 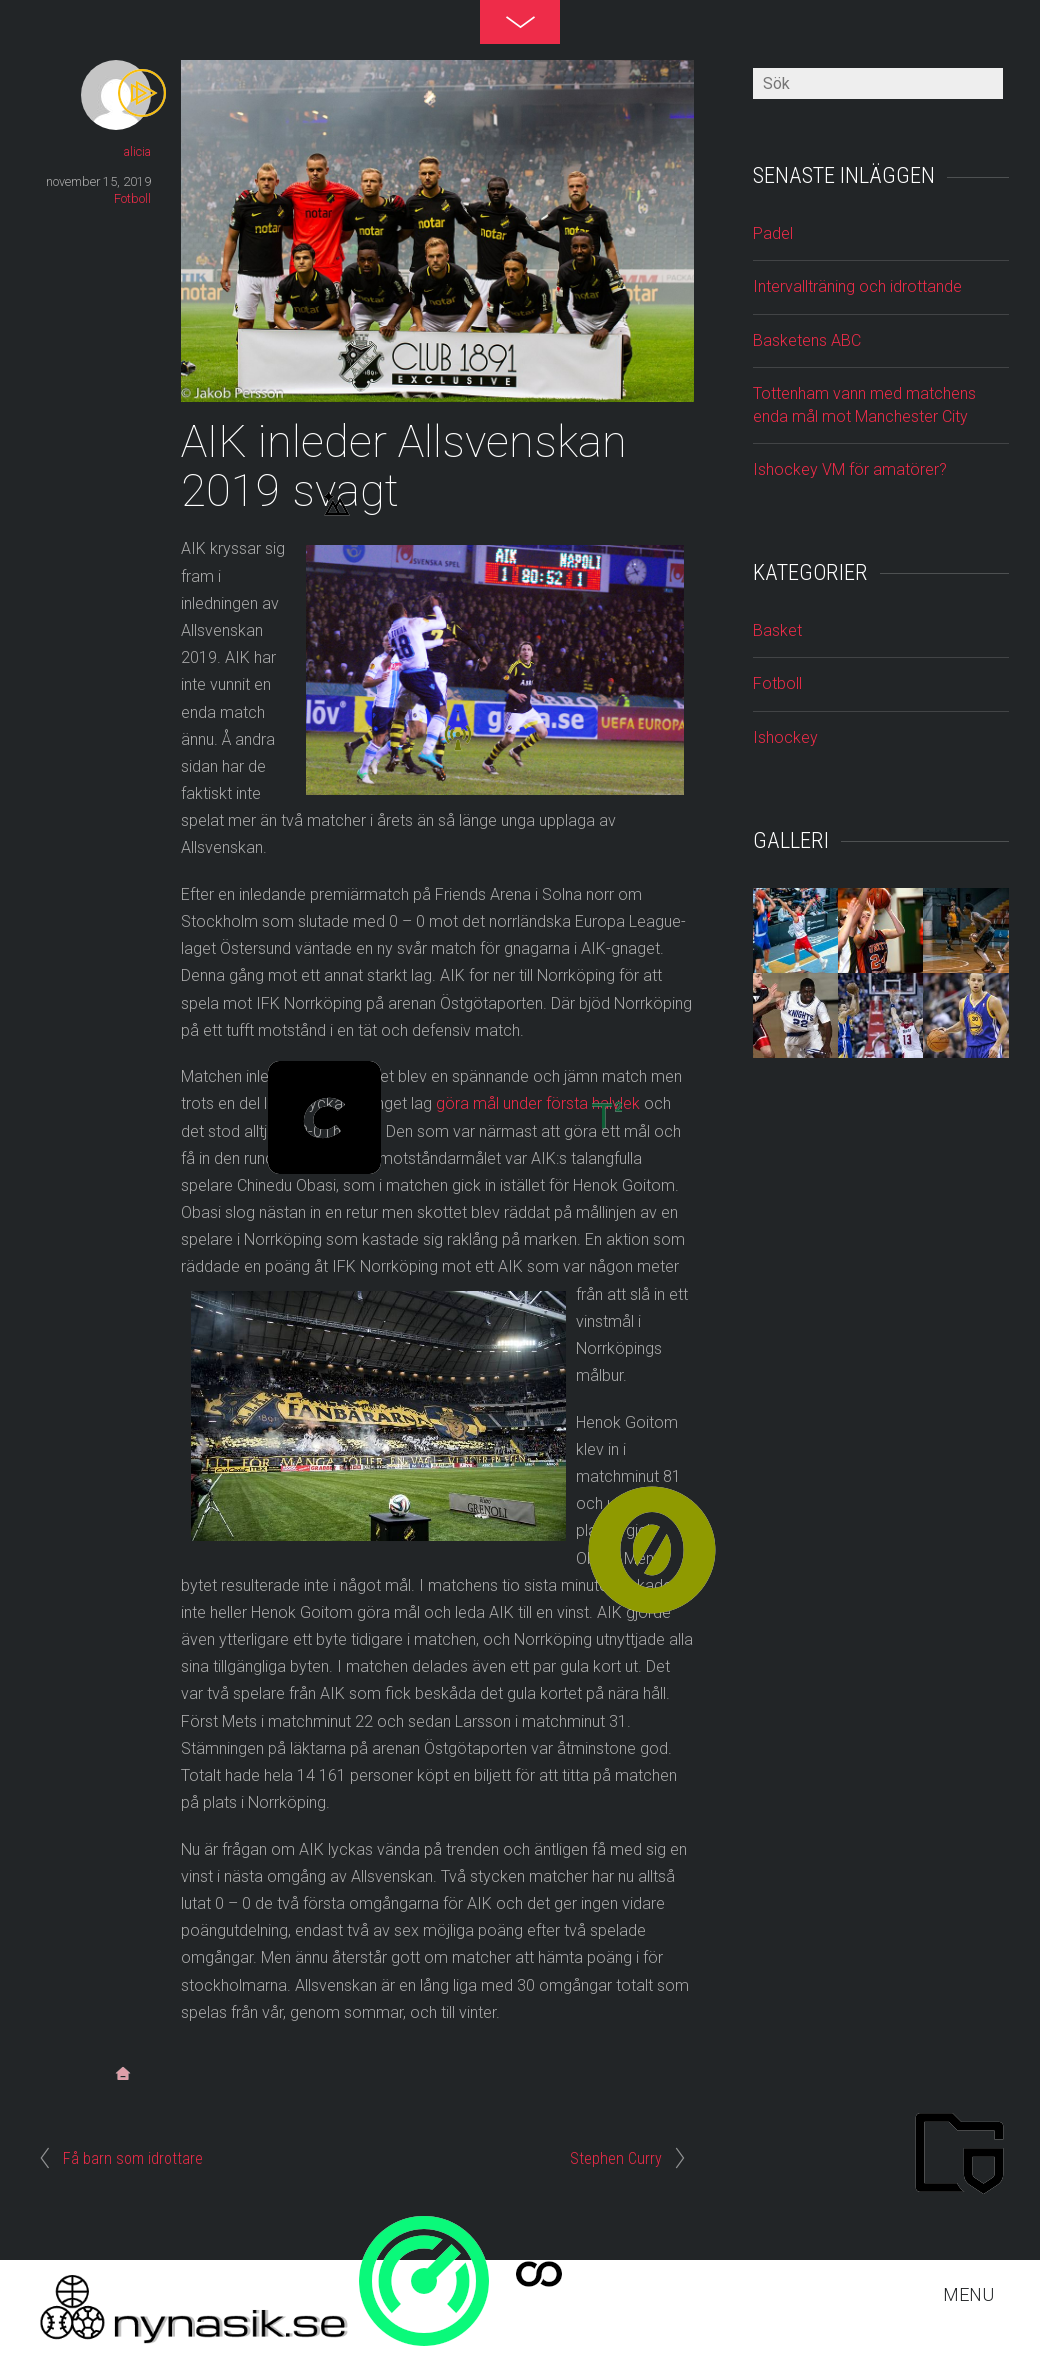 What do you see at coordinates (607, 1115) in the screenshot?
I see `format text as superscript` at bounding box center [607, 1115].